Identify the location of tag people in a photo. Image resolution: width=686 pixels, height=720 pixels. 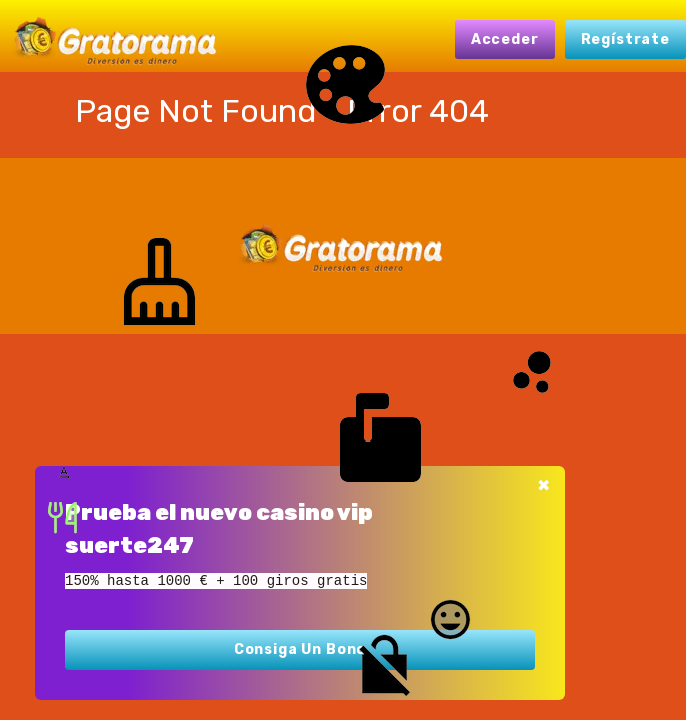
(450, 619).